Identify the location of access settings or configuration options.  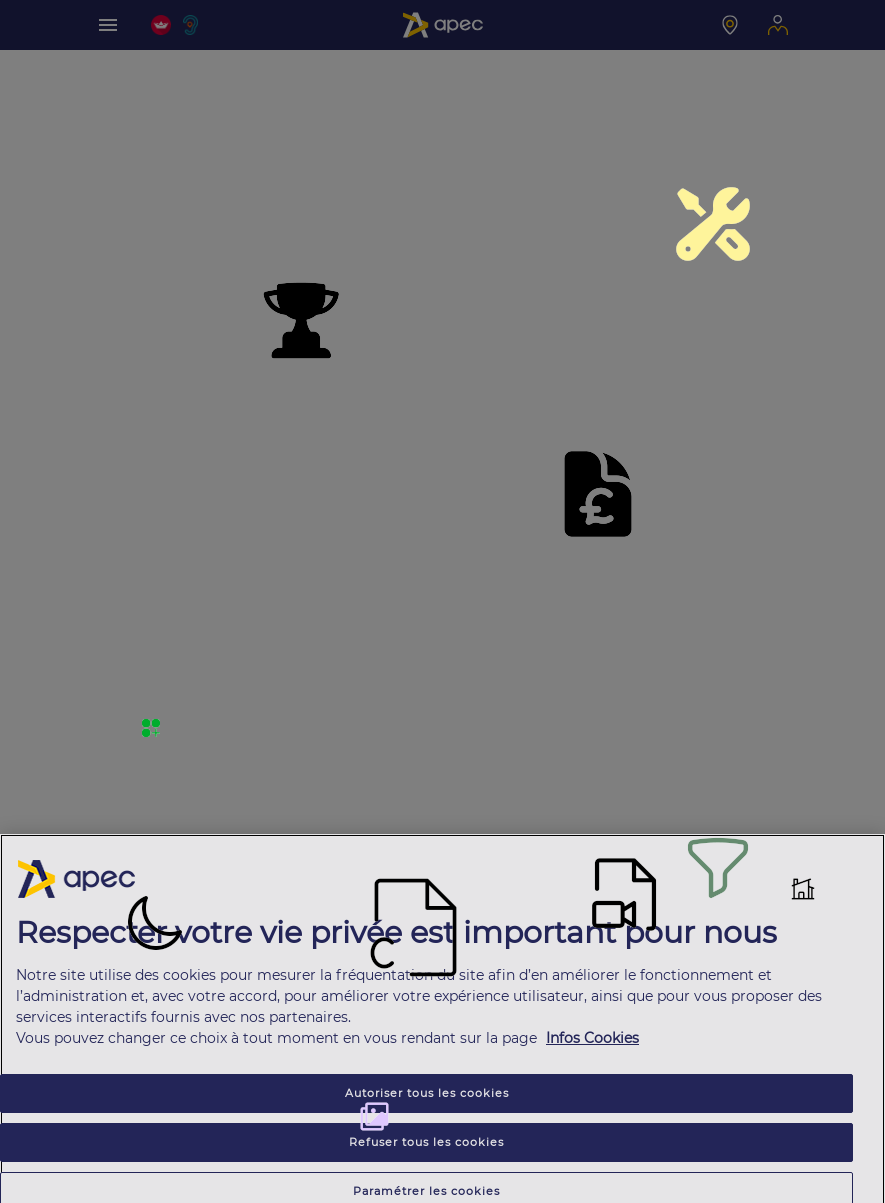
(713, 224).